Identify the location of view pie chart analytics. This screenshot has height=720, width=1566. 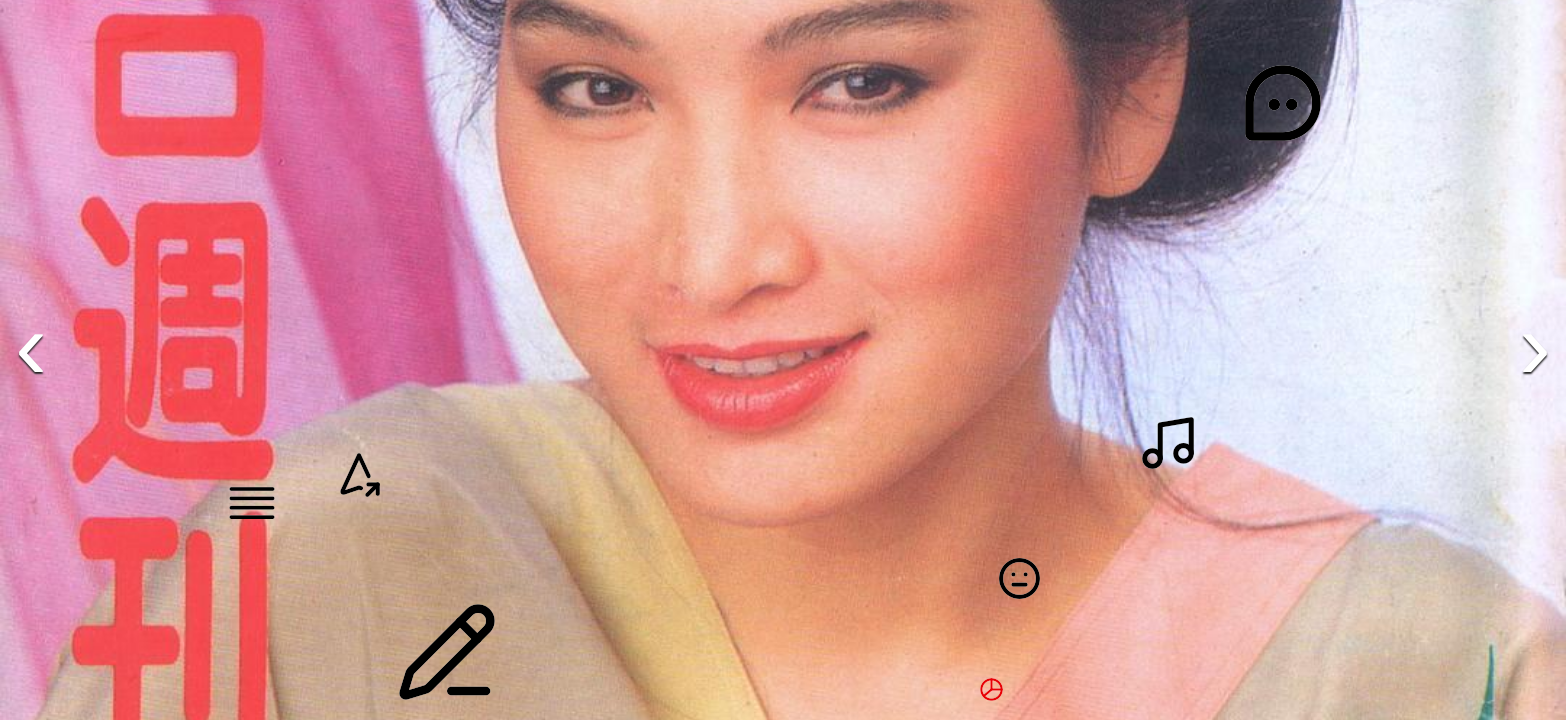
(991, 689).